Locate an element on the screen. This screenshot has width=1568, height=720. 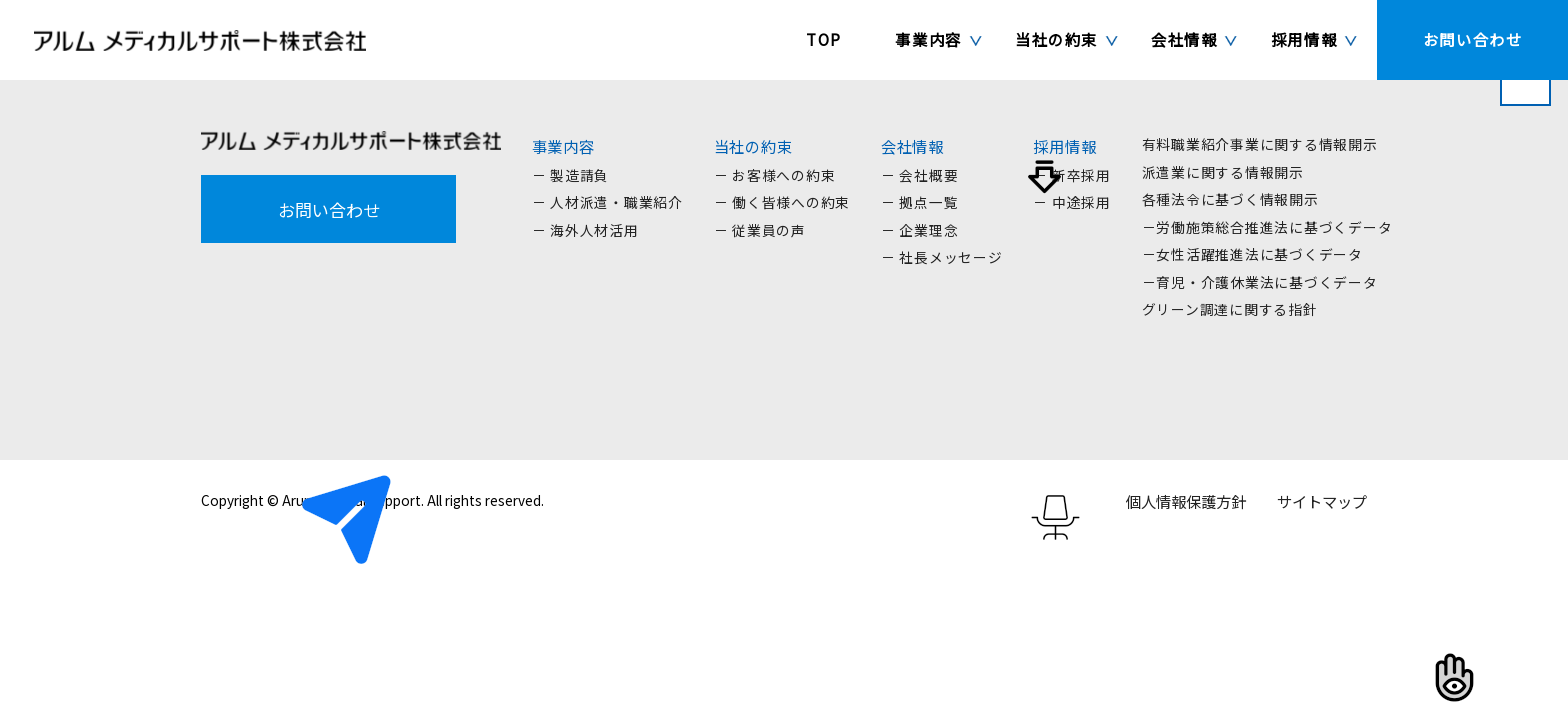
send a message is located at coordinates (349, 516).